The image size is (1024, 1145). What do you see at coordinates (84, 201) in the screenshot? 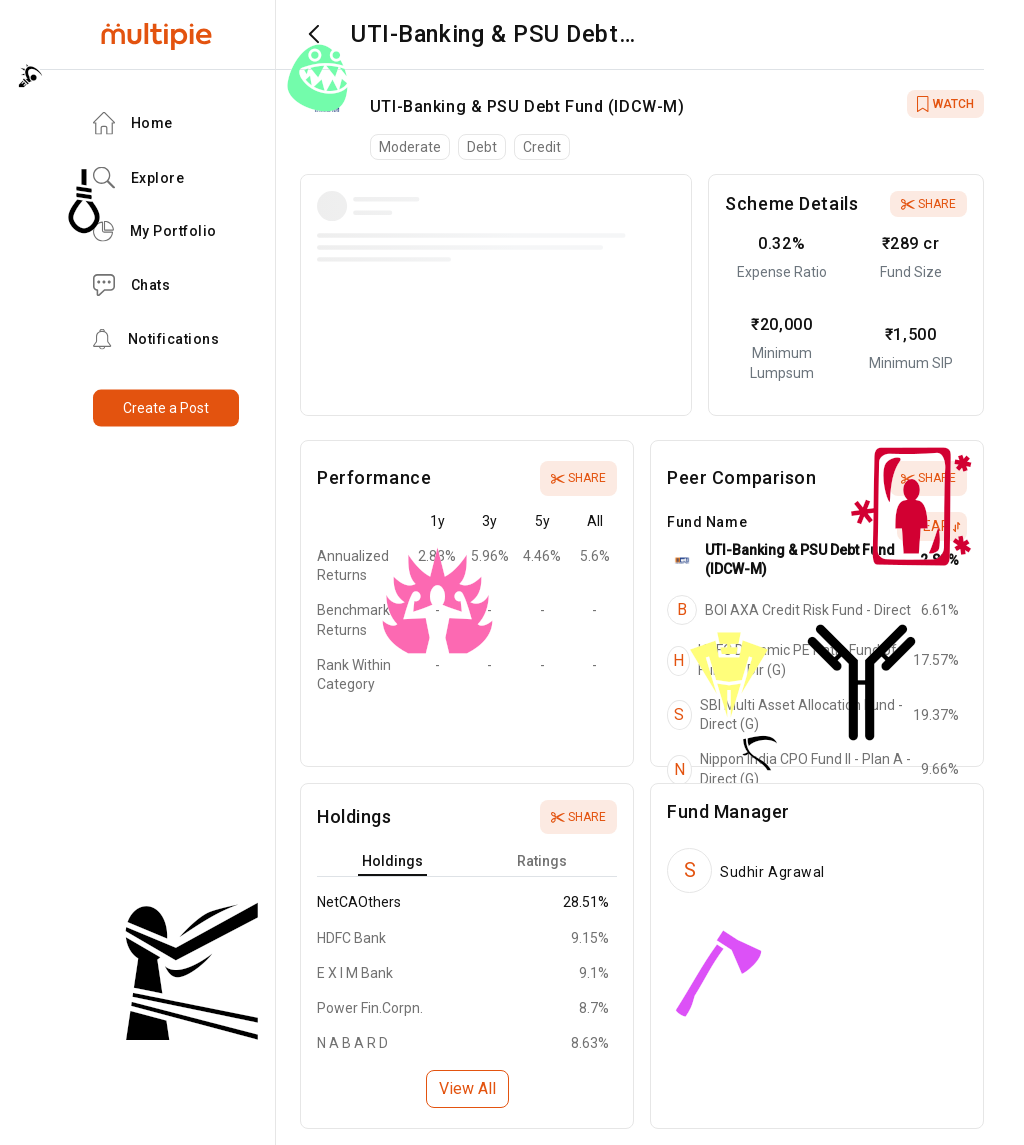
I see `indicates a knot or rope-tying feature` at bounding box center [84, 201].